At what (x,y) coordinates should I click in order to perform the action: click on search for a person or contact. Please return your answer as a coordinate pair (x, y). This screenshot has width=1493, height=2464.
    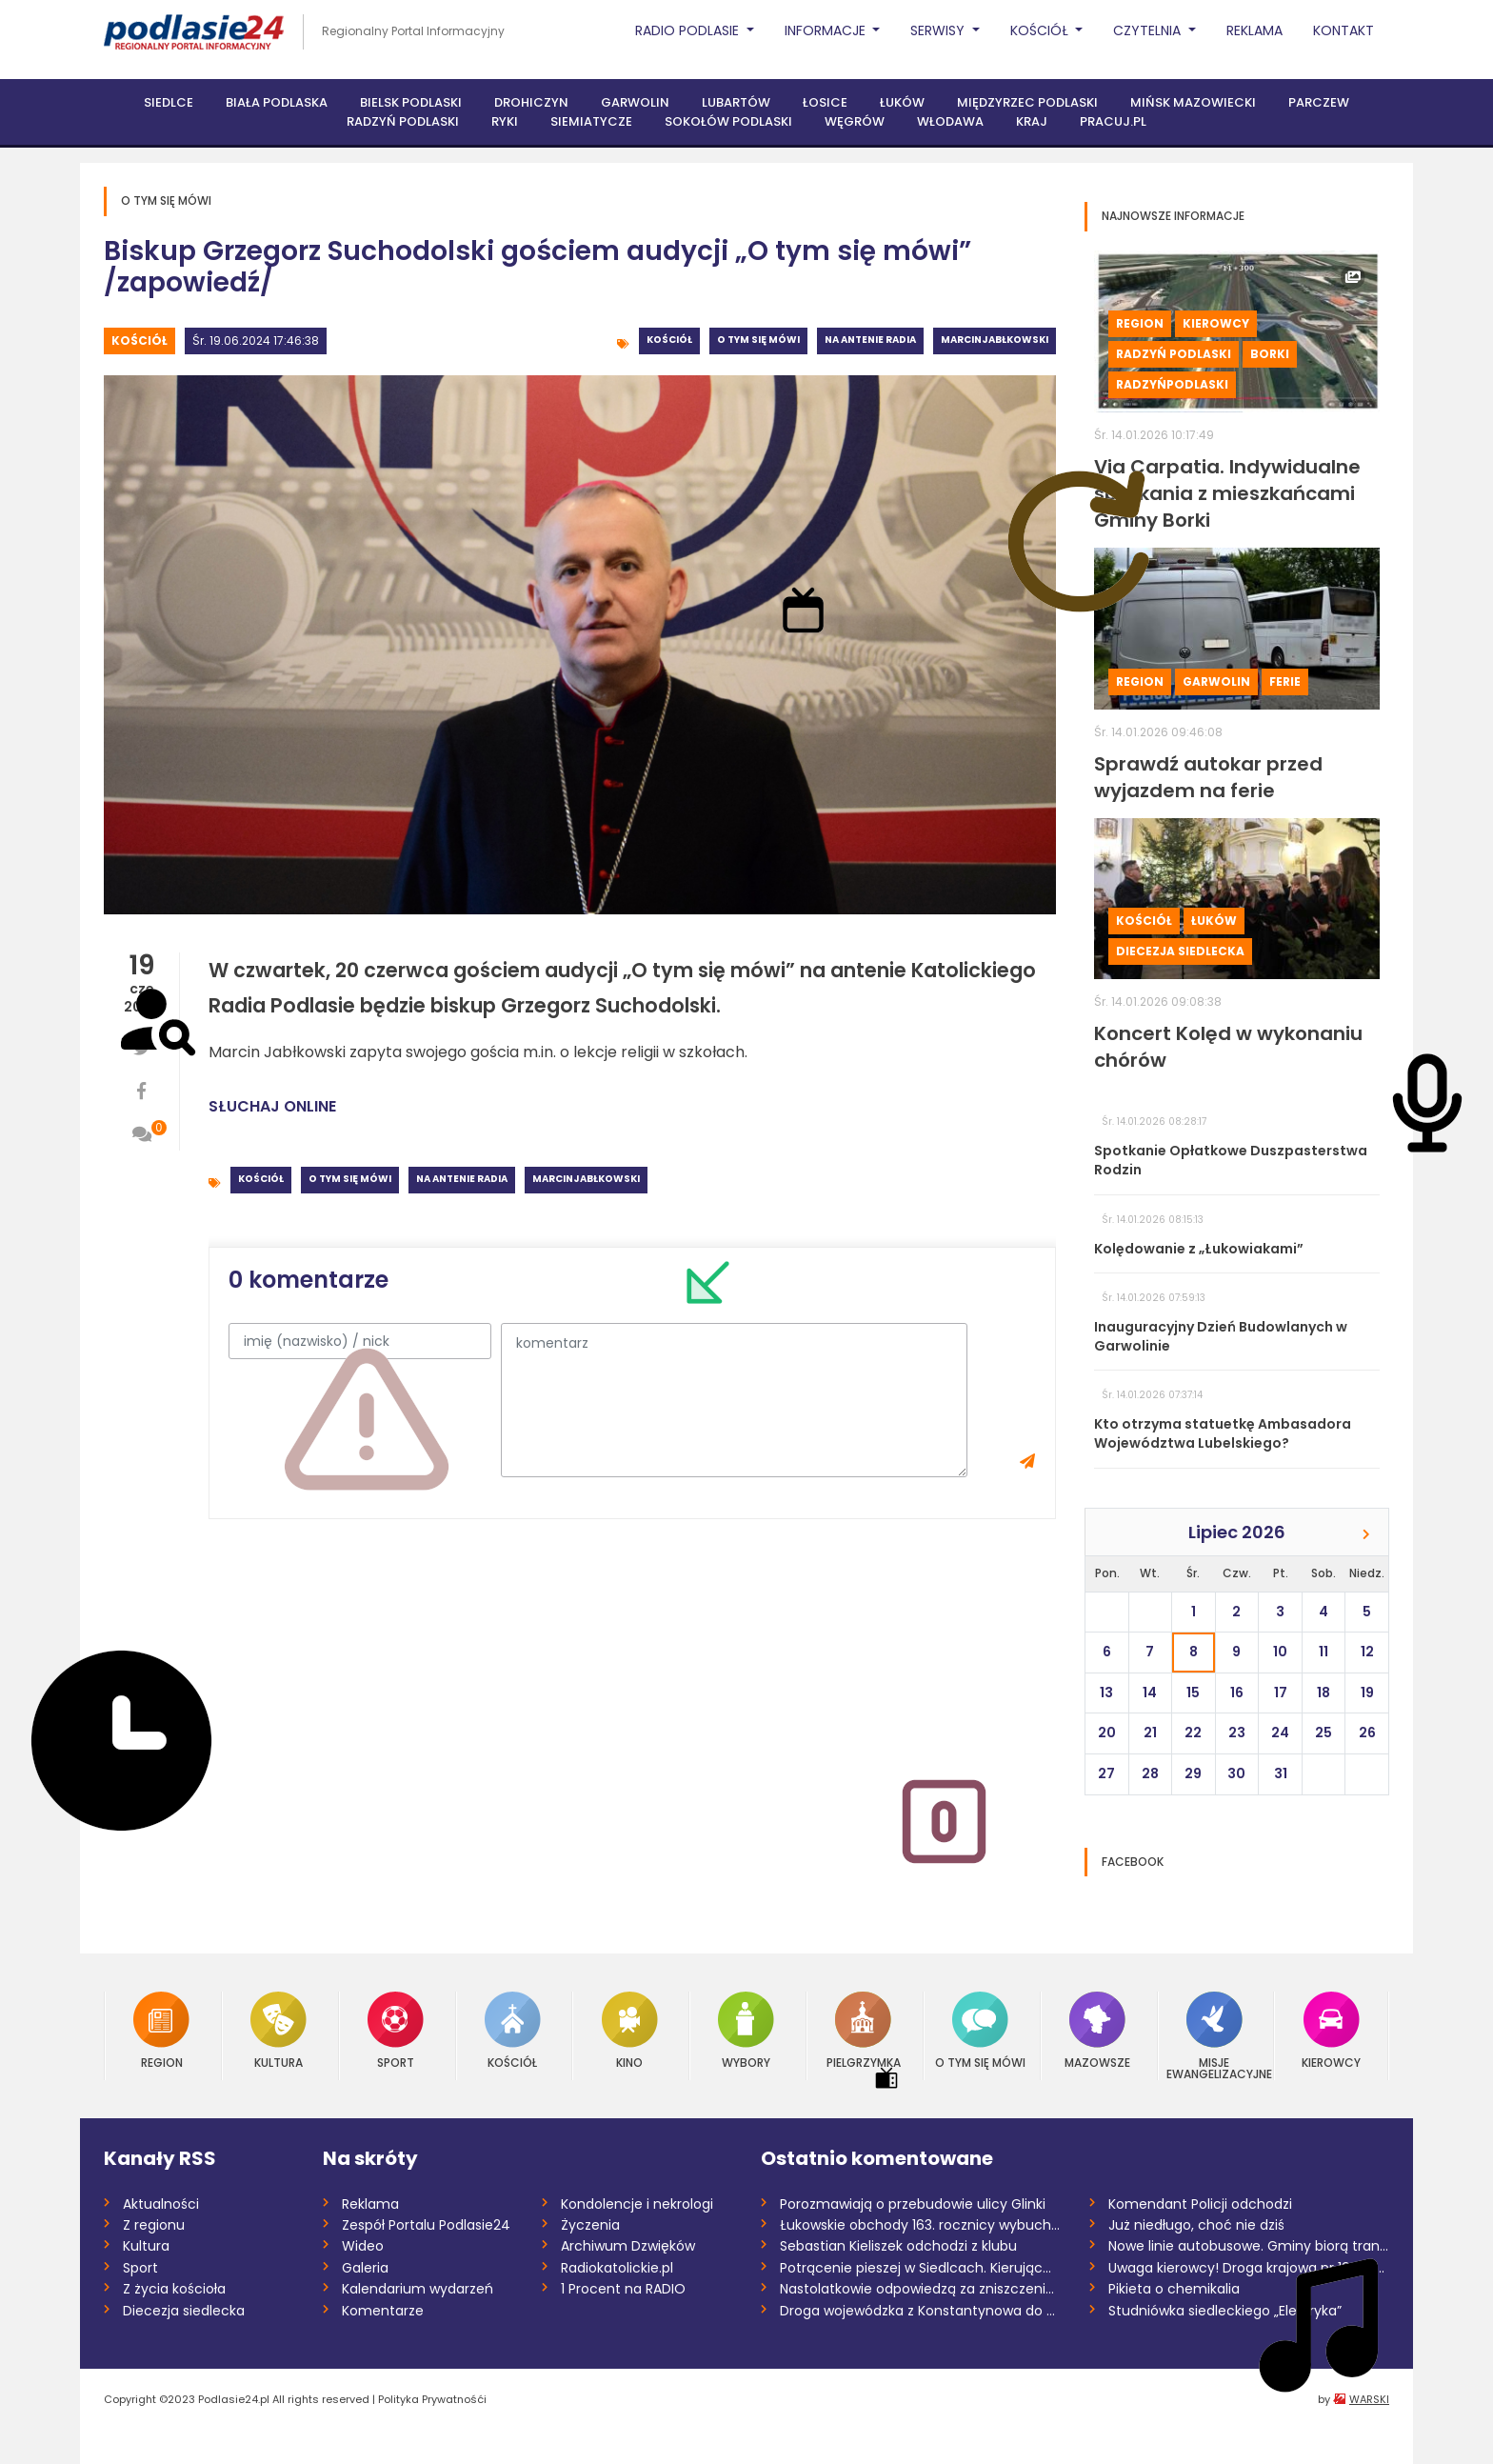
    Looking at the image, I should click on (159, 1019).